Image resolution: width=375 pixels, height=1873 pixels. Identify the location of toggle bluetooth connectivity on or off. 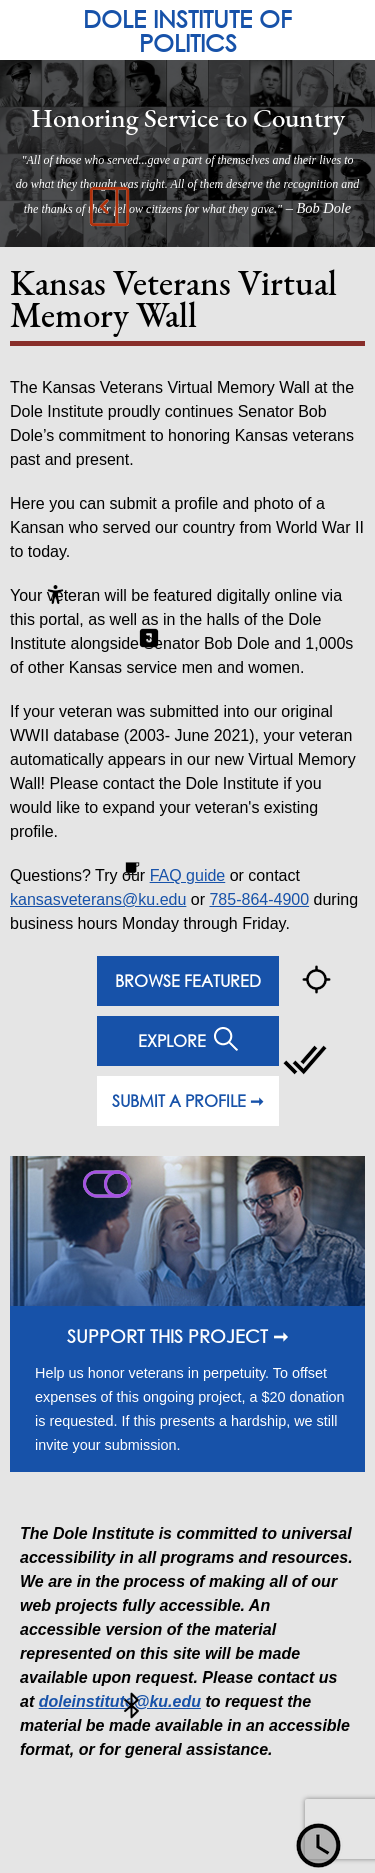
(131, 1705).